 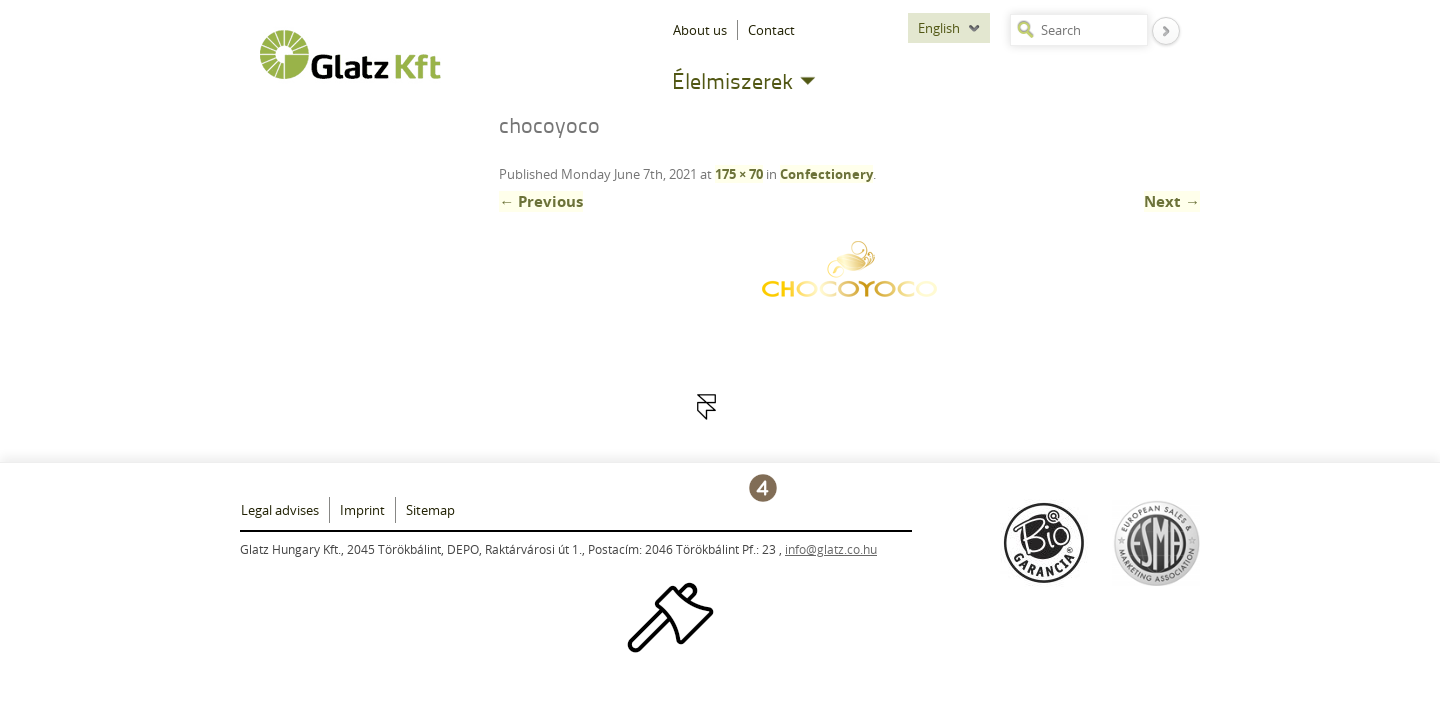 I want to click on open framer app, so click(x=706, y=405).